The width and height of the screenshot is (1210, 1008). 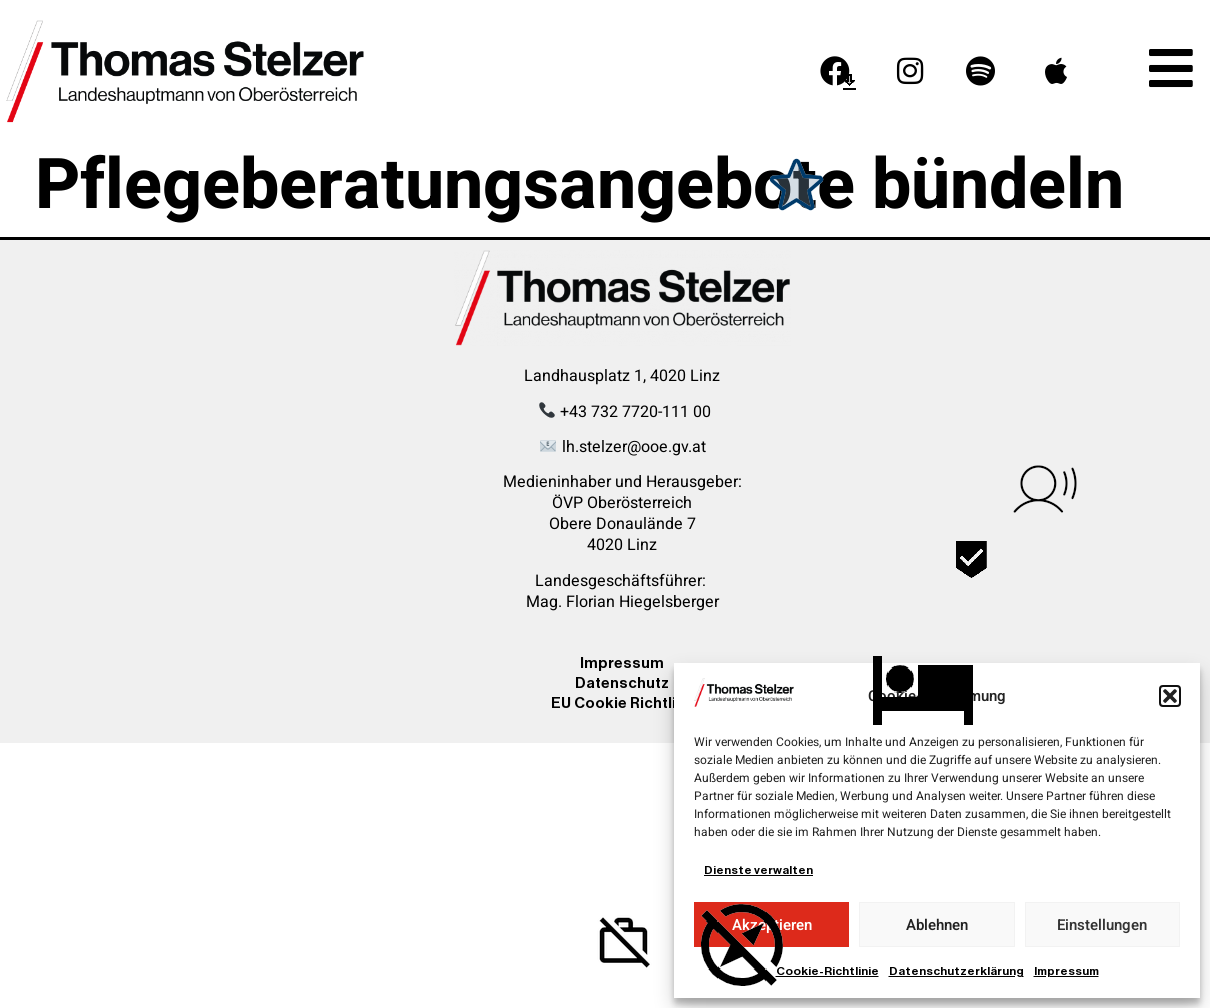 I want to click on user is currently speaking or broadcasting audio, so click(x=1044, y=489).